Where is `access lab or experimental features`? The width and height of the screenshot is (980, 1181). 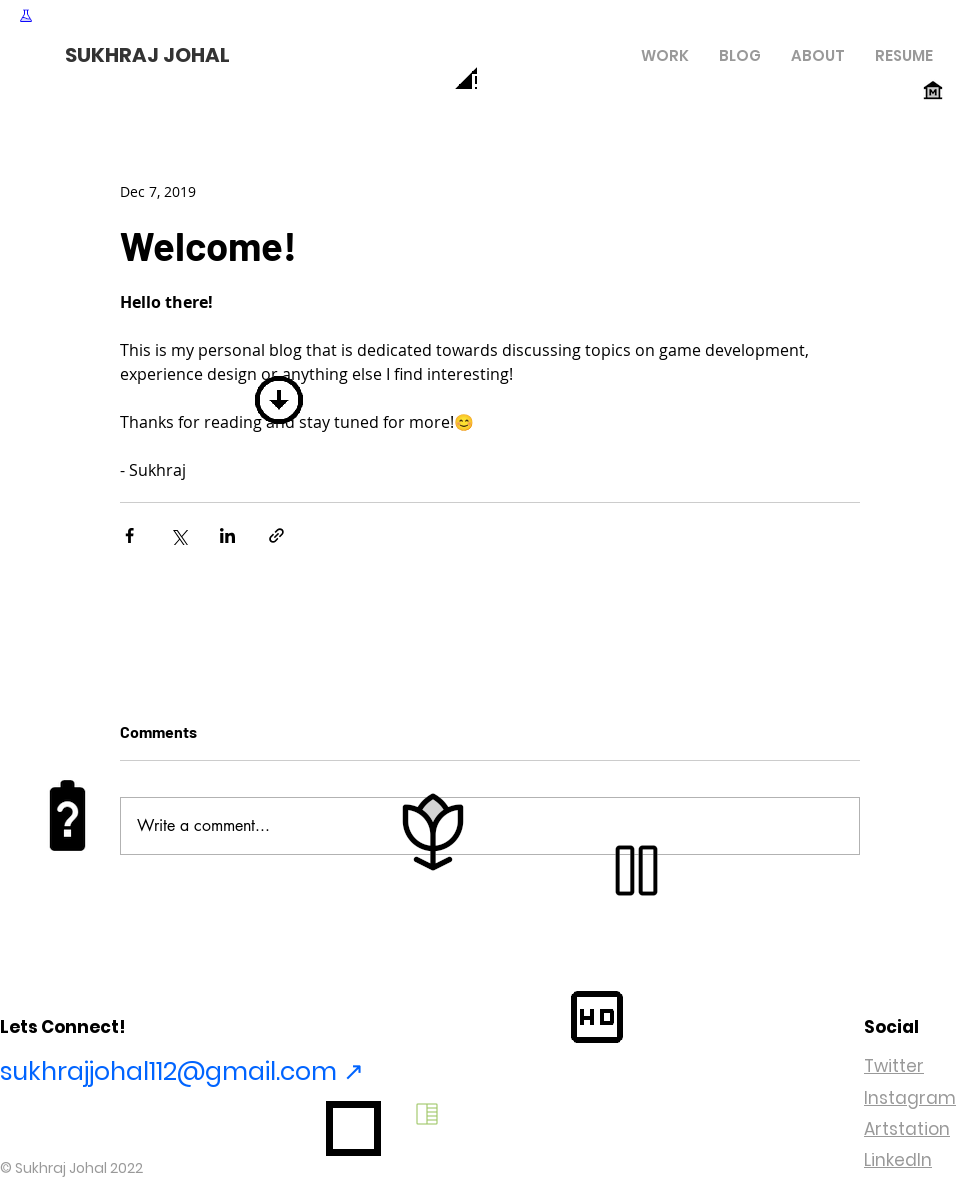 access lab or experimental features is located at coordinates (26, 16).